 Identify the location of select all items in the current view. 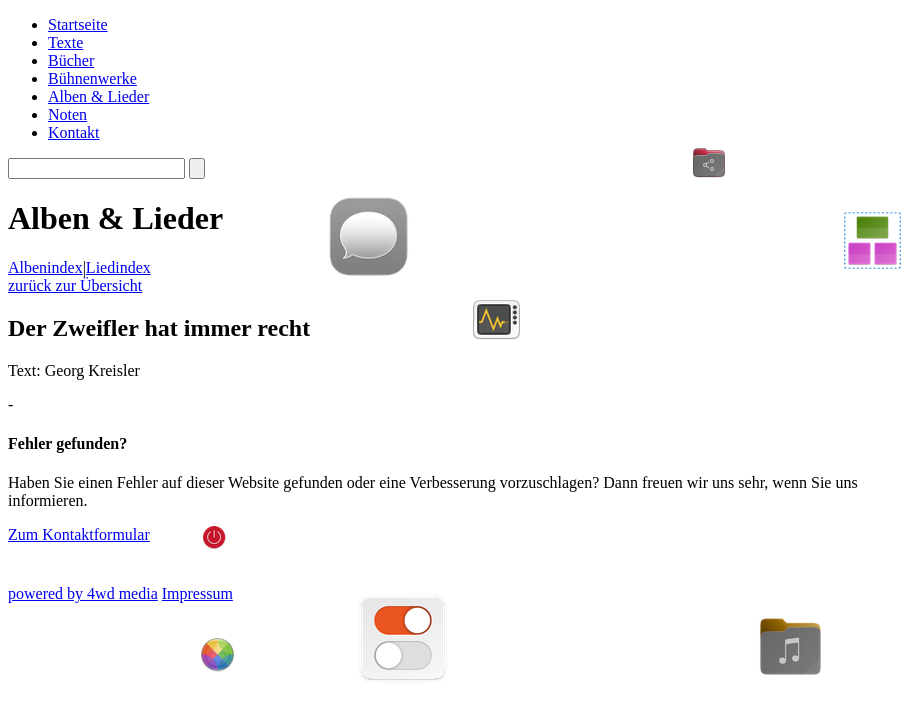
(872, 240).